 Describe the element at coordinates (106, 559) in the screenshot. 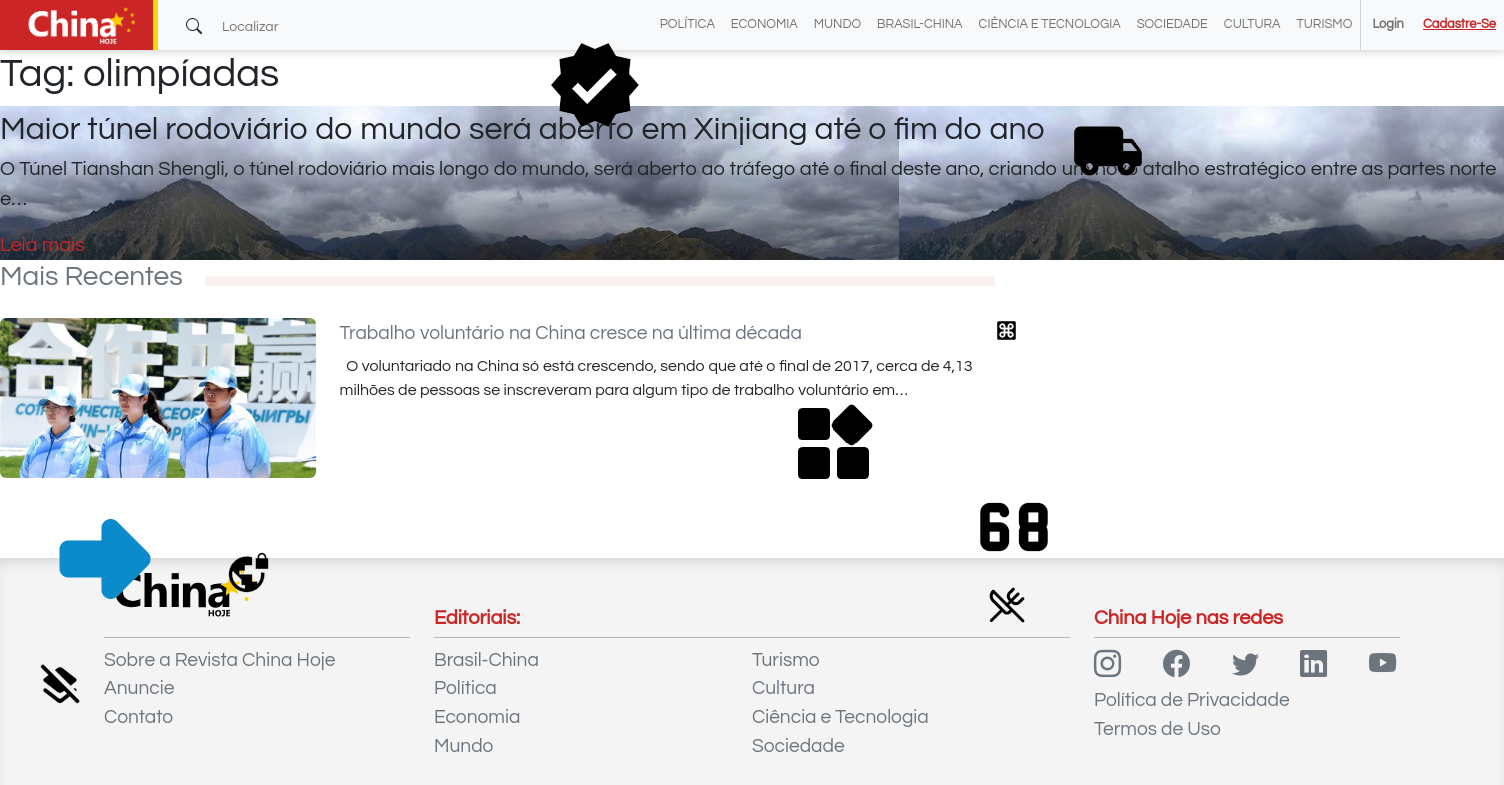

I see `navigate to the next item or page` at that location.